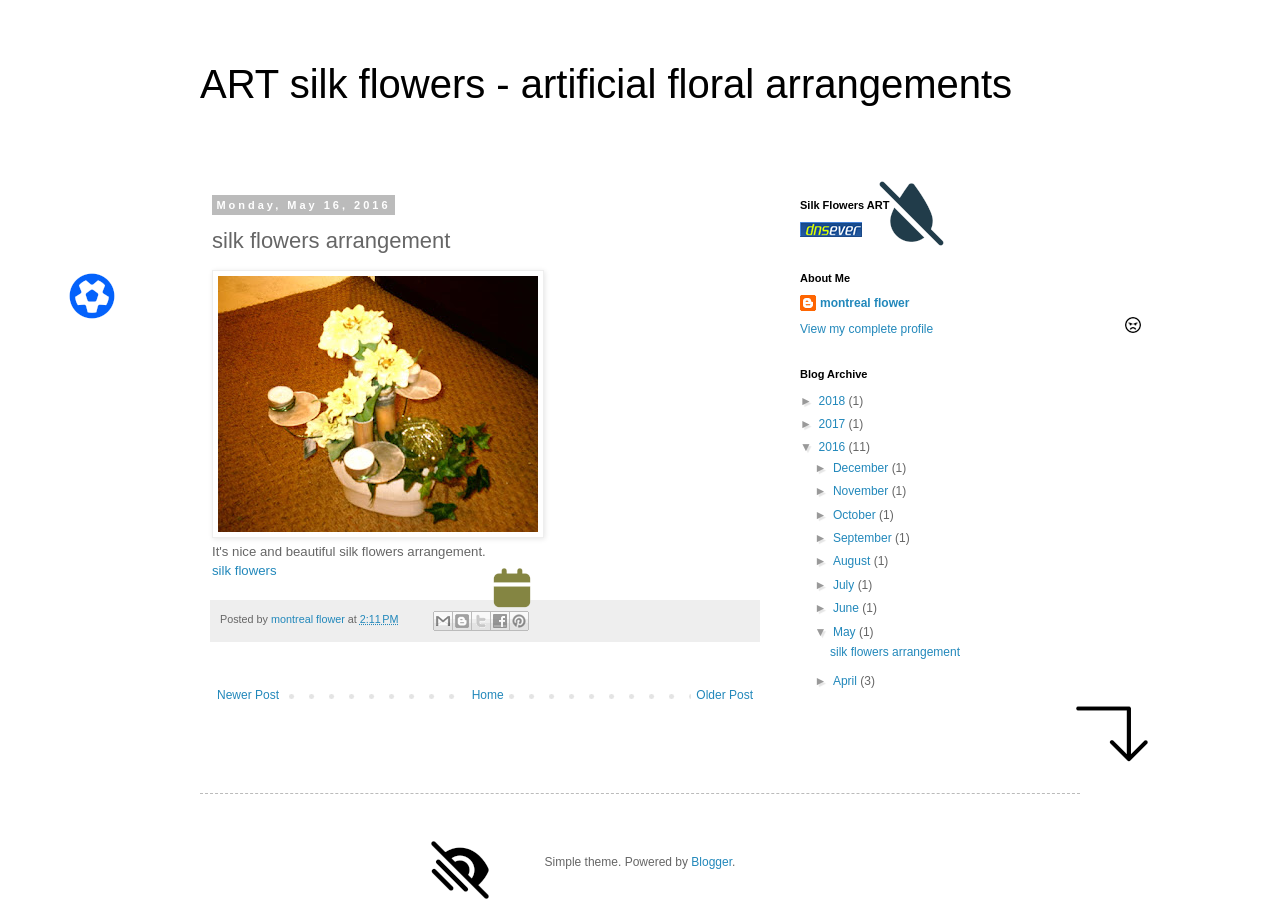 This screenshot has width=1280, height=909. Describe the element at coordinates (1133, 325) in the screenshot. I see `react to a message with anger` at that location.